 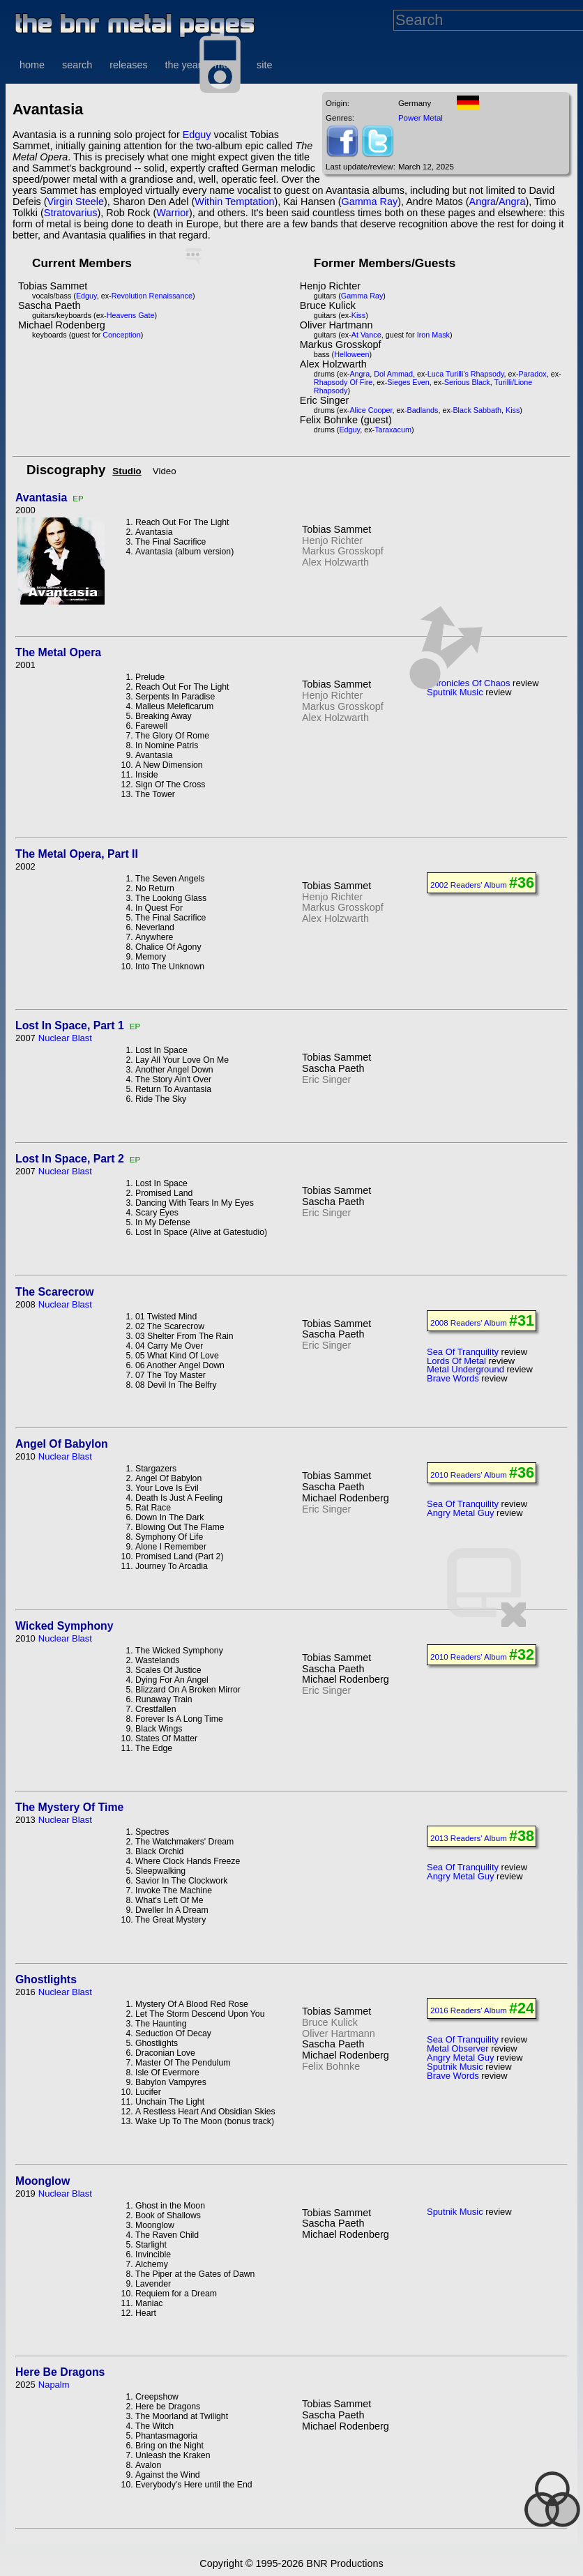 What do you see at coordinates (451, 648) in the screenshot?
I see `share or send content to another app or device` at bounding box center [451, 648].